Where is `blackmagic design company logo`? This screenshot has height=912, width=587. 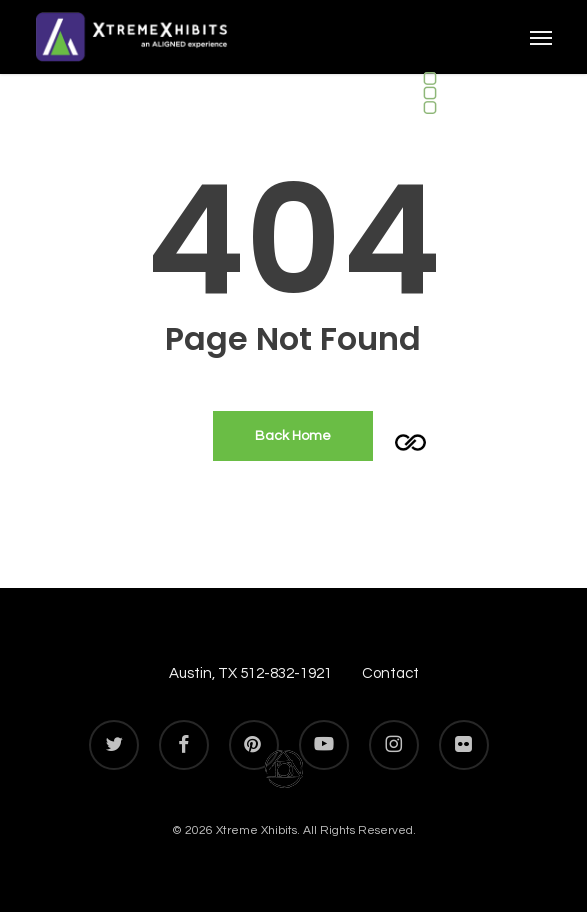 blackmagic design company logo is located at coordinates (430, 93).